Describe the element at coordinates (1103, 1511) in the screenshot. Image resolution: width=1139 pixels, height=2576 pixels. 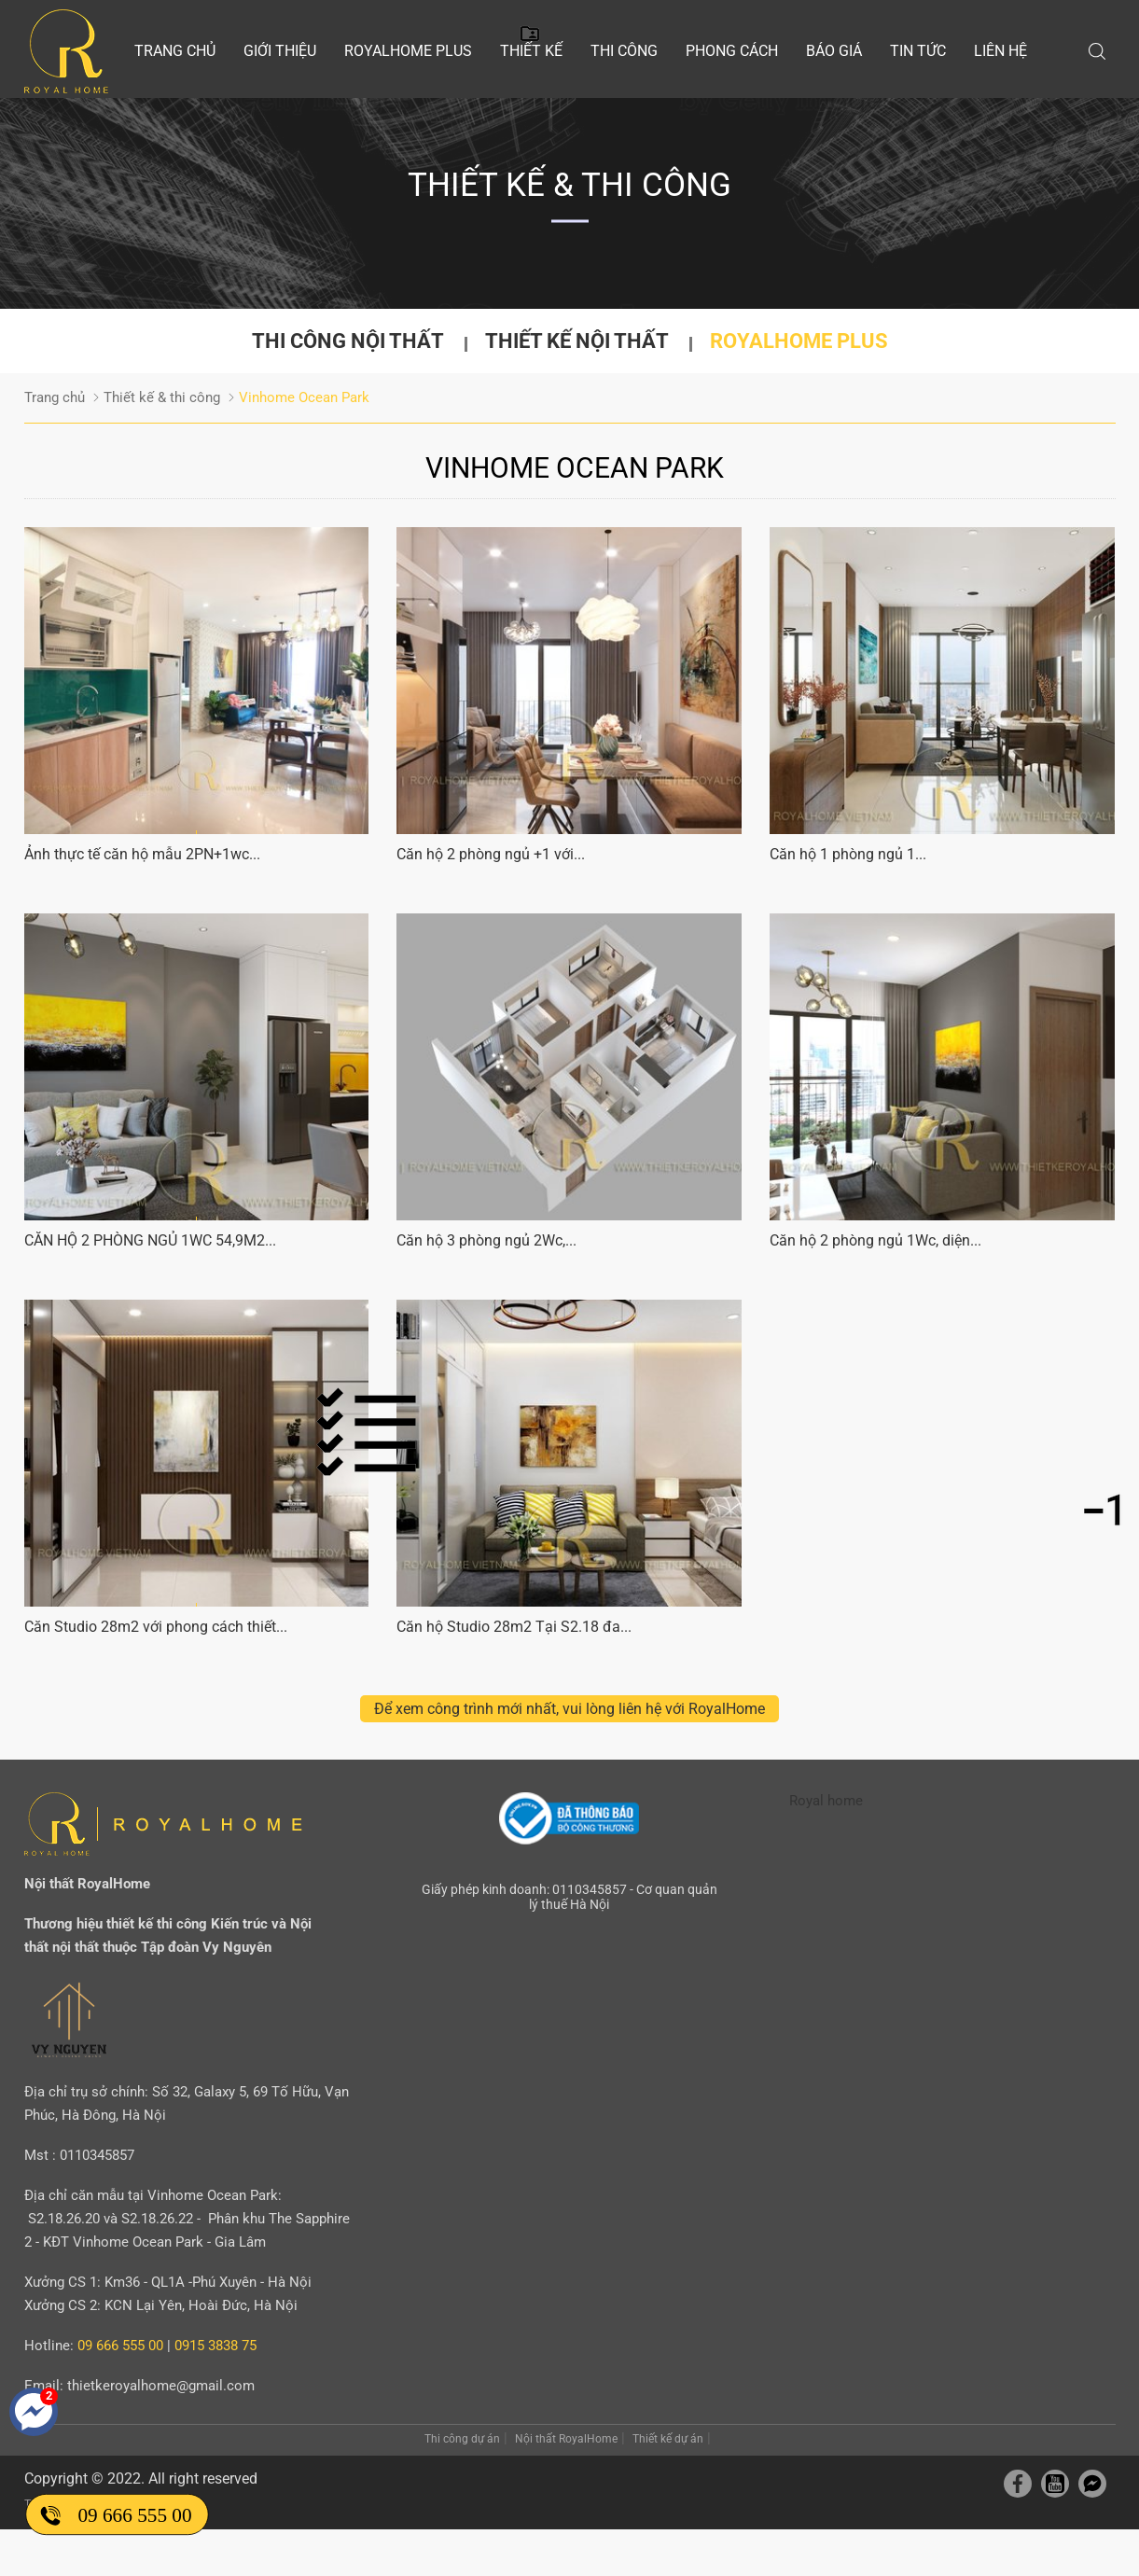
I see `decrease exposure by one stop in photo editing` at that location.